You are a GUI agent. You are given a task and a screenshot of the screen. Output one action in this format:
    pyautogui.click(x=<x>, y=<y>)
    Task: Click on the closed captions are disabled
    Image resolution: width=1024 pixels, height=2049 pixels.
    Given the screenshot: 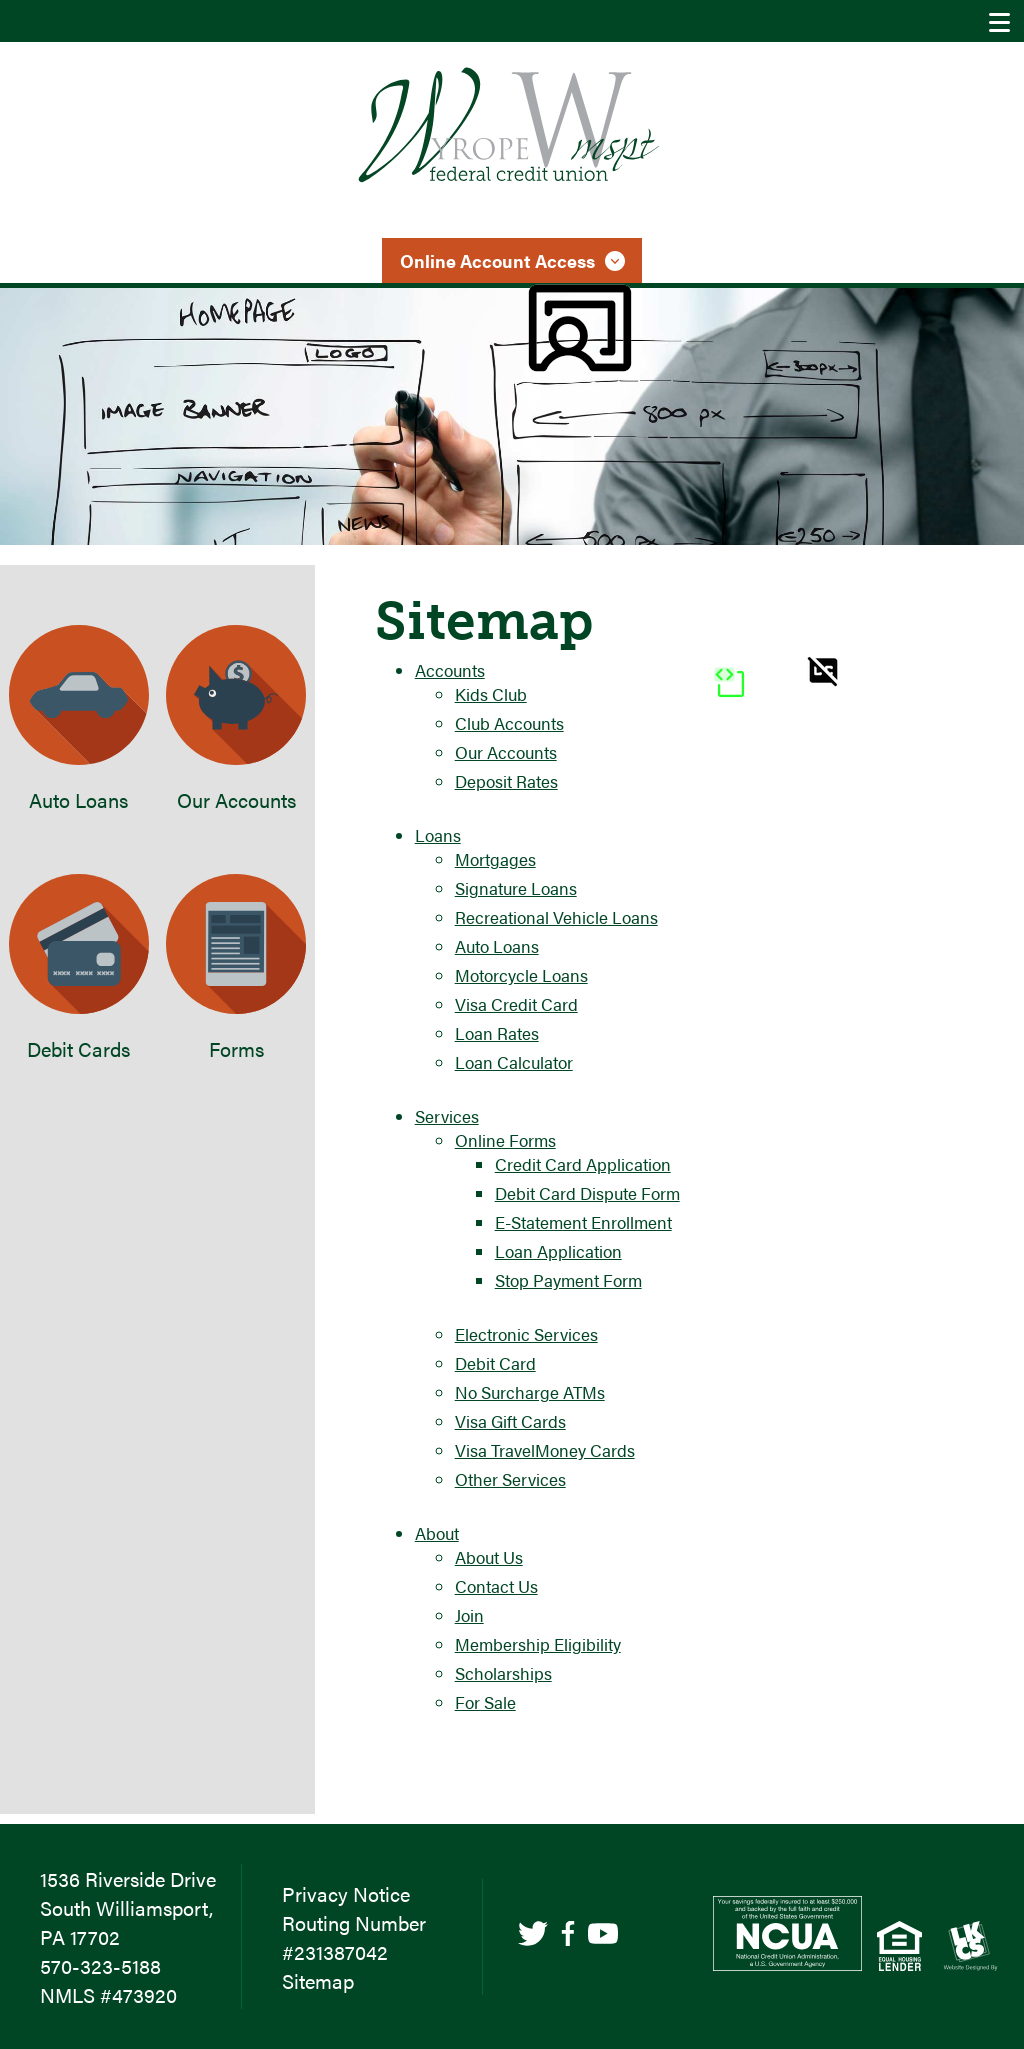 What is the action you would take?
    pyautogui.click(x=823, y=670)
    